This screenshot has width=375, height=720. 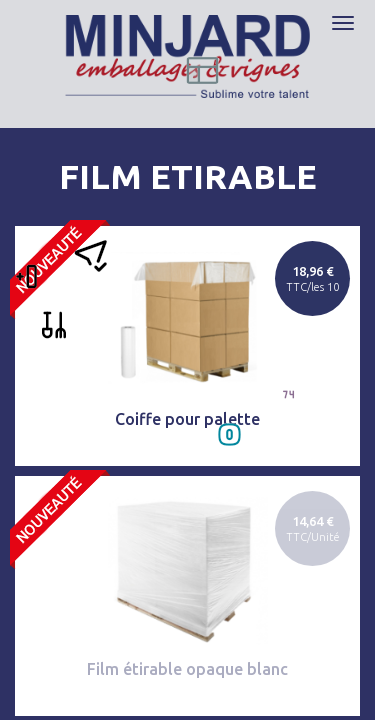 What do you see at coordinates (26, 276) in the screenshot?
I see `insert a new column to the left` at bounding box center [26, 276].